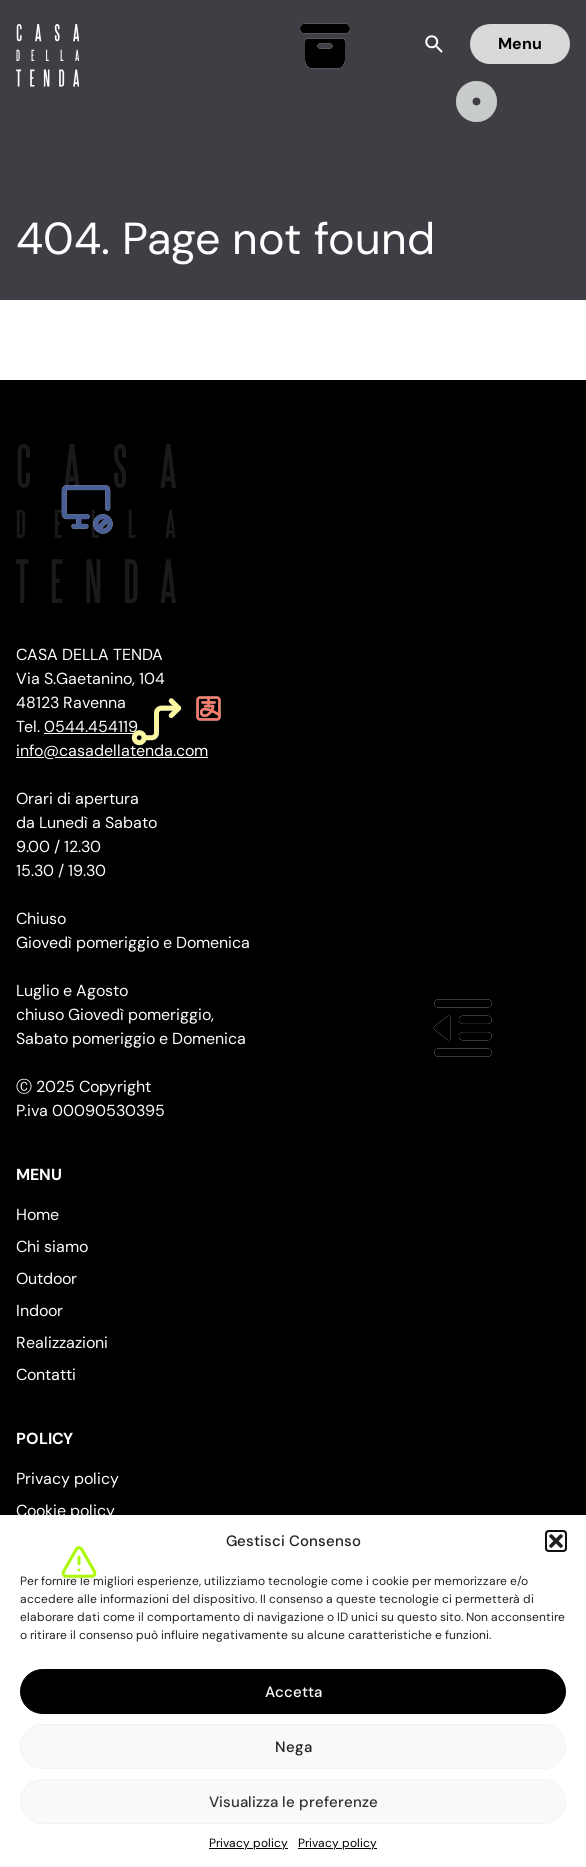 This screenshot has width=586, height=1867. Describe the element at coordinates (156, 720) in the screenshot. I see `follow a guided path or tutorial` at that location.